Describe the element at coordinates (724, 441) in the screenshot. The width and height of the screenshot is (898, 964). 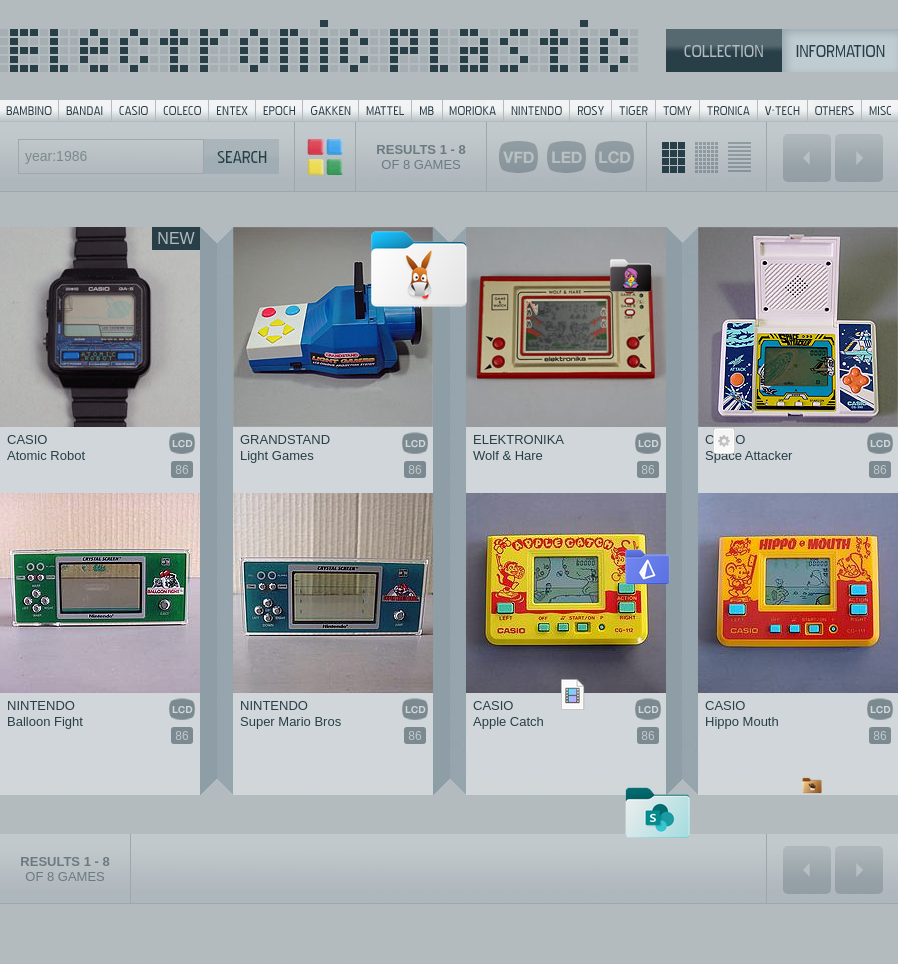
I see `a desktop application shortcut file` at that location.